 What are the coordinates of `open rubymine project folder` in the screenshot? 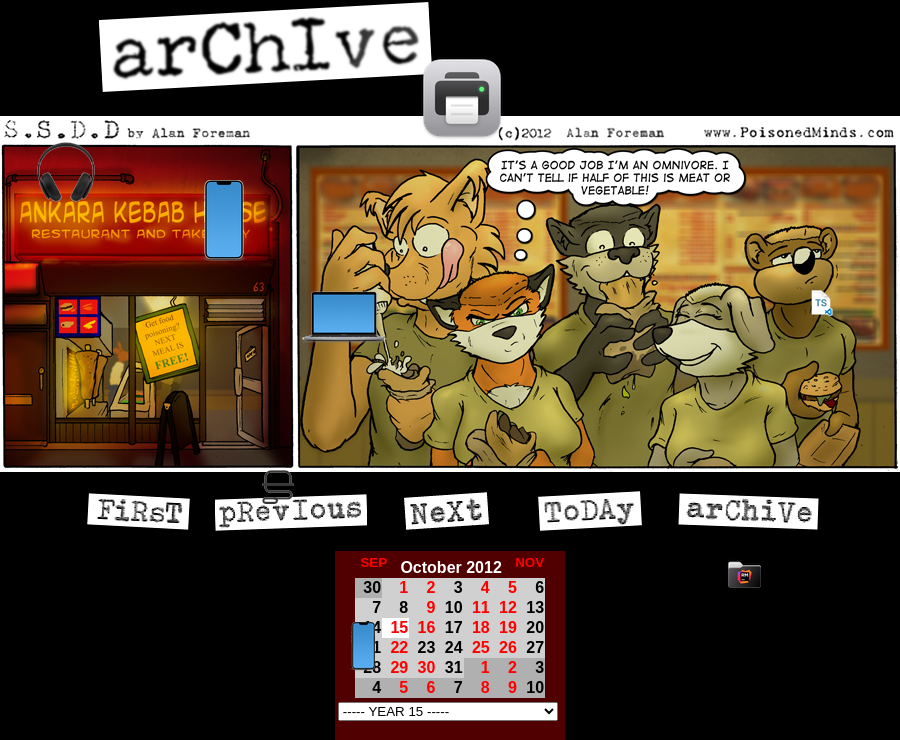 It's located at (744, 575).